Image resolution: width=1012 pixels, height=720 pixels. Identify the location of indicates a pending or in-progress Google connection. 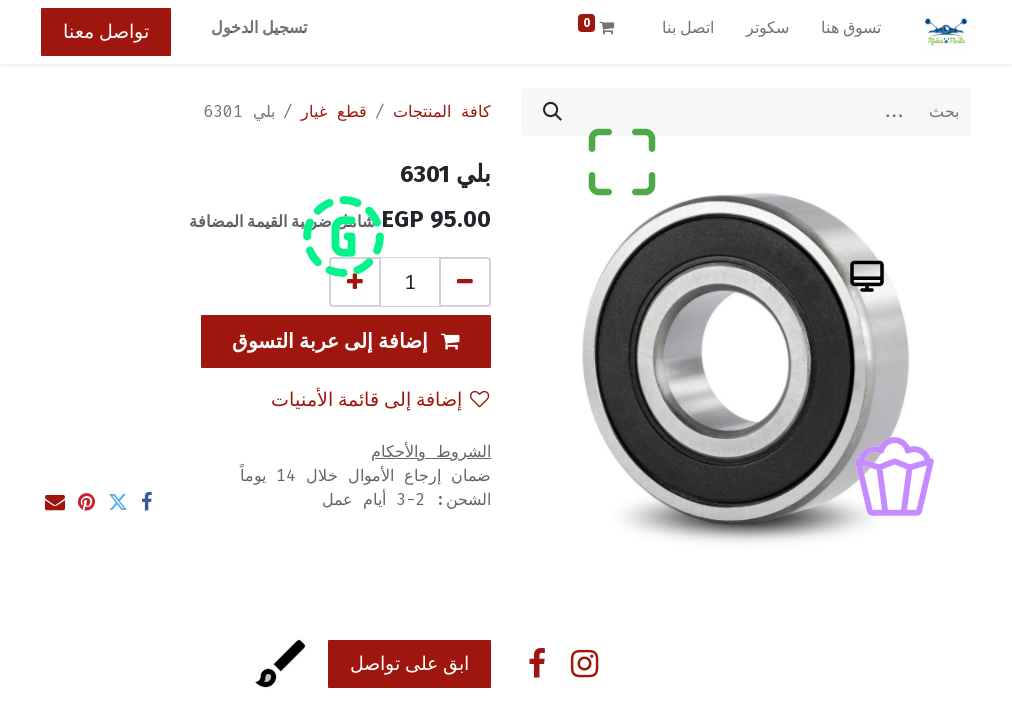
(343, 236).